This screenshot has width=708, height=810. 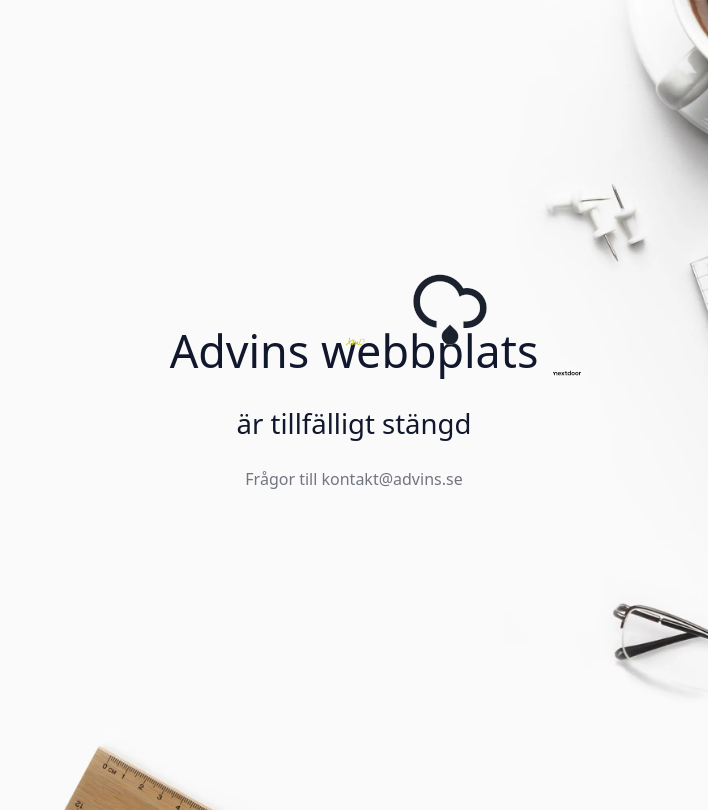 I want to click on indicates rainy weather conditions, so click(x=450, y=308).